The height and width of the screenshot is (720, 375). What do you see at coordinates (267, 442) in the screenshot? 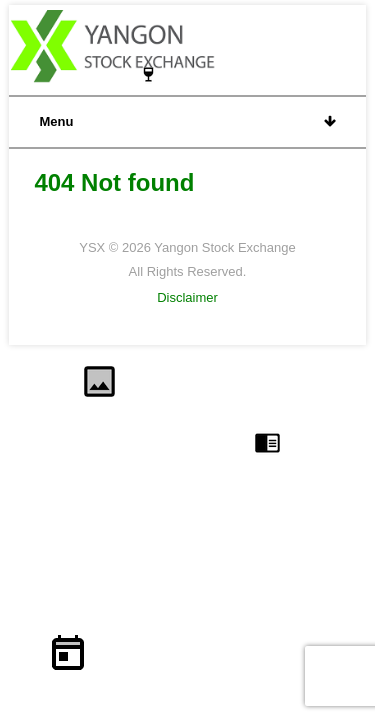
I see `switch to reader mode for distraction-free reading` at bounding box center [267, 442].